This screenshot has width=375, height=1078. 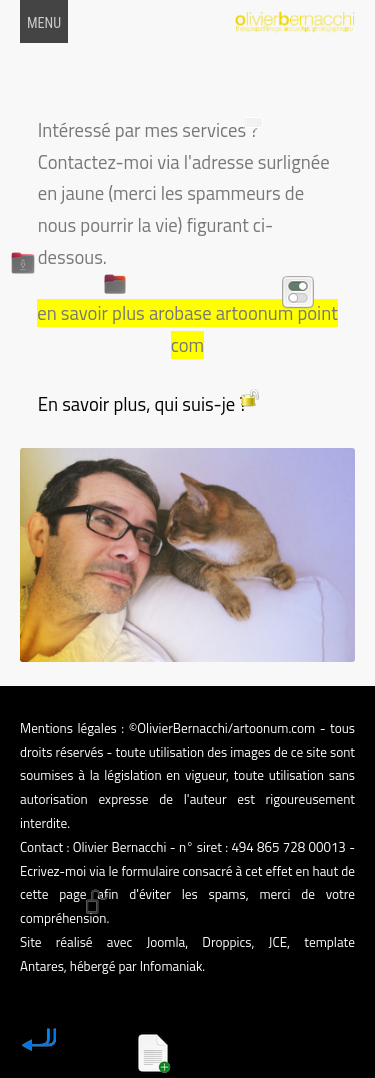 I want to click on indicates changes are allowed or permissions are unlocked, so click(x=250, y=398).